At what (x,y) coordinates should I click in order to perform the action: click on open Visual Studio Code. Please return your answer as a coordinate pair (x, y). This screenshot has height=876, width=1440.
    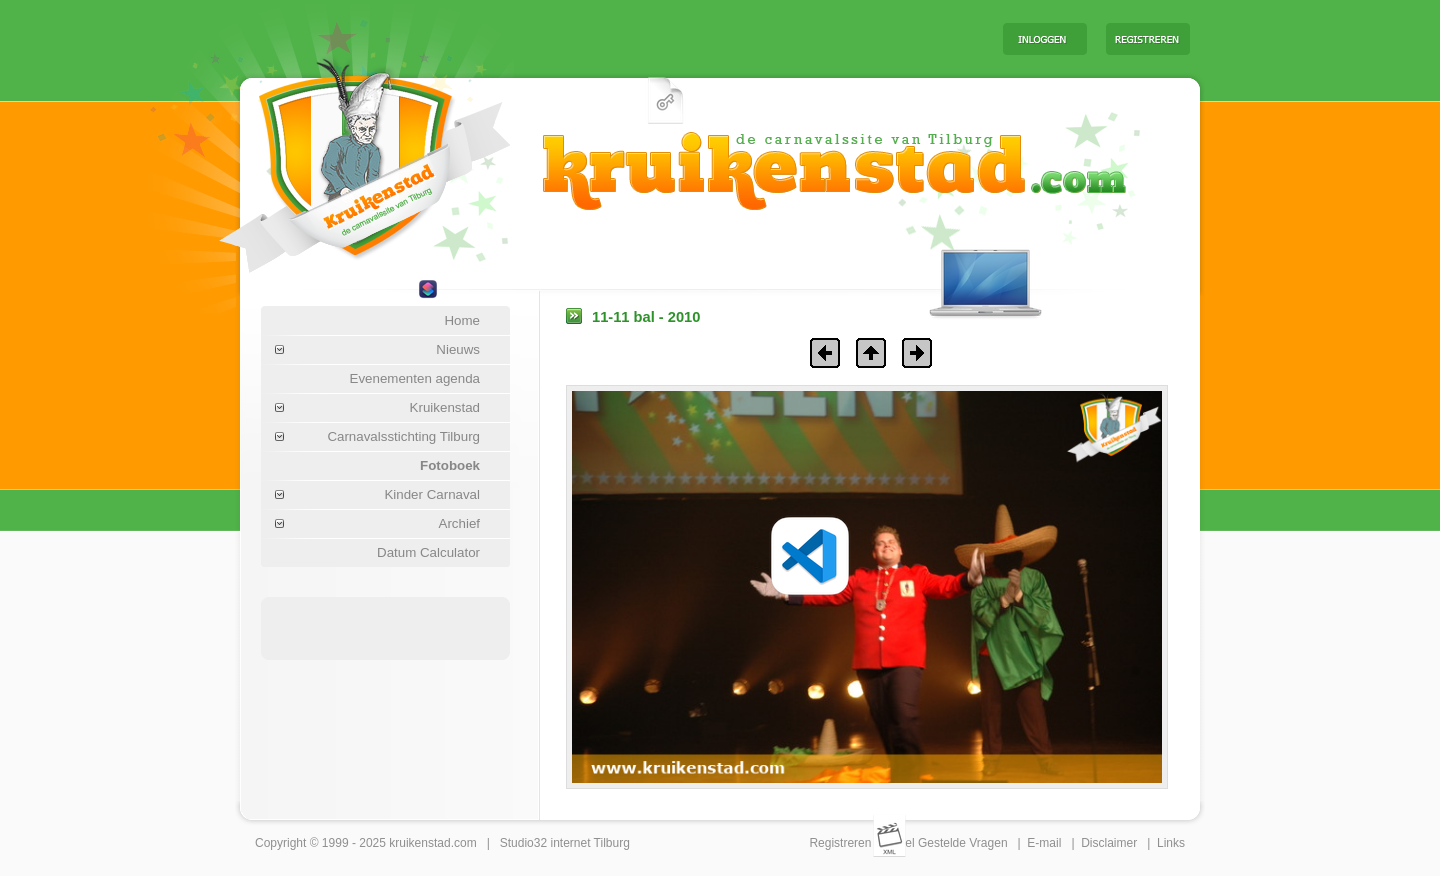
    Looking at the image, I should click on (810, 556).